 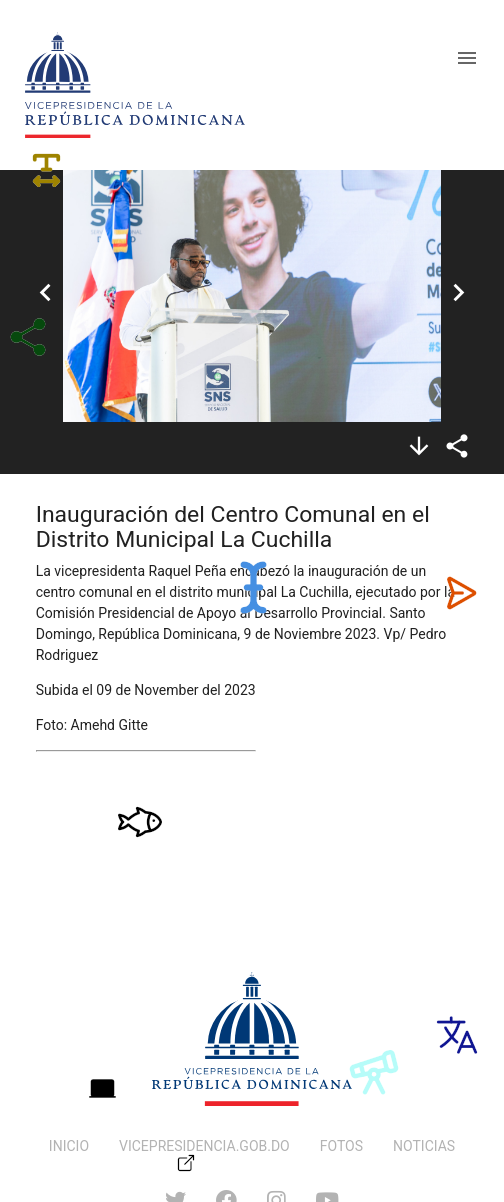 I want to click on indicates seafood or fish-related content, so click(x=140, y=822).